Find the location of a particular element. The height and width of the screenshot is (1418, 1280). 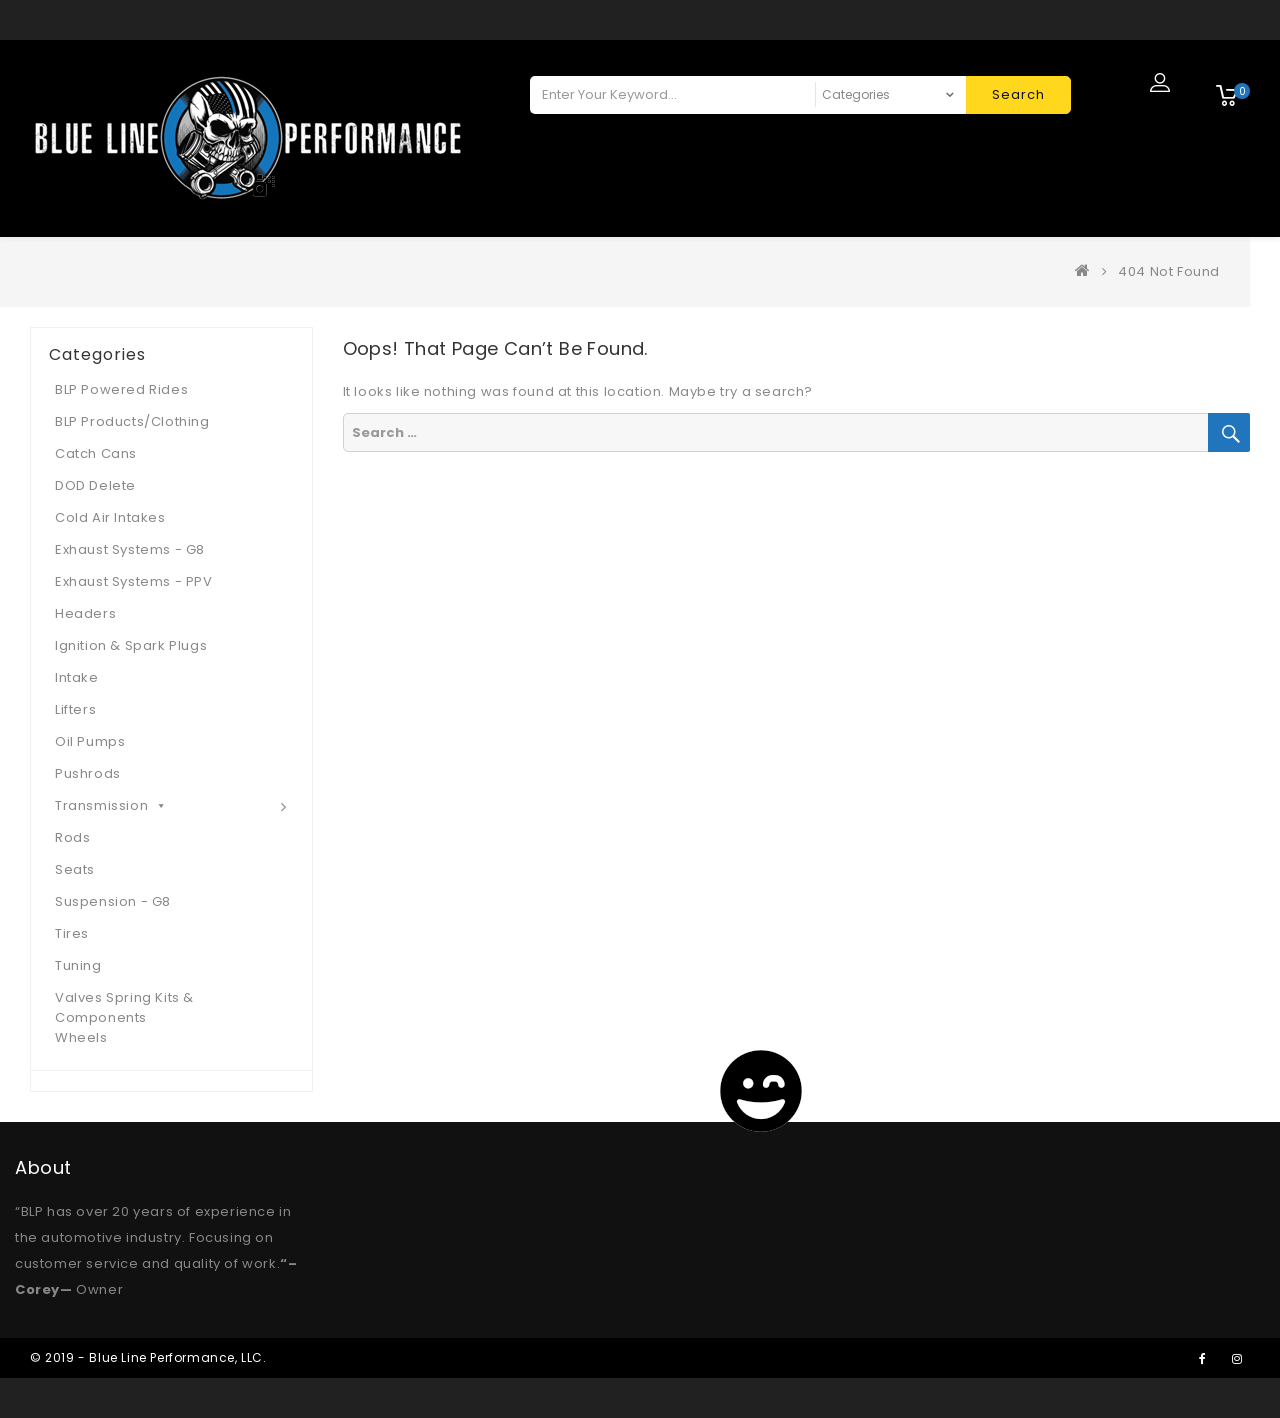

access spray or paint tools is located at coordinates (262, 185).